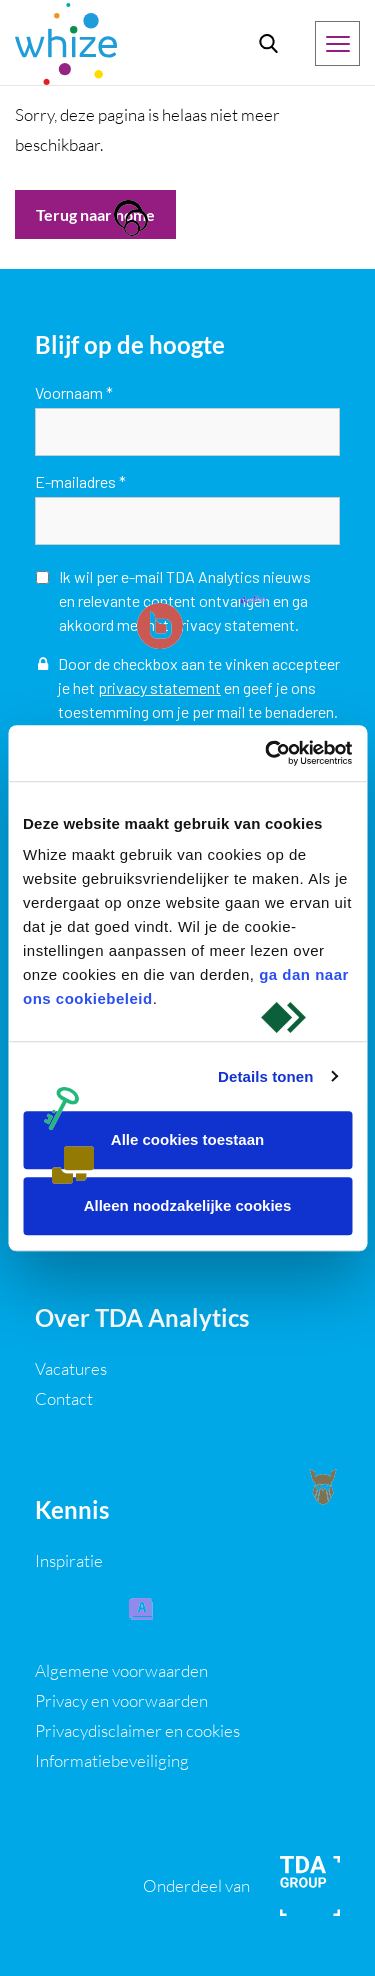  Describe the element at coordinates (160, 626) in the screenshot. I see `open BigBlueButton video conferencing app` at that location.